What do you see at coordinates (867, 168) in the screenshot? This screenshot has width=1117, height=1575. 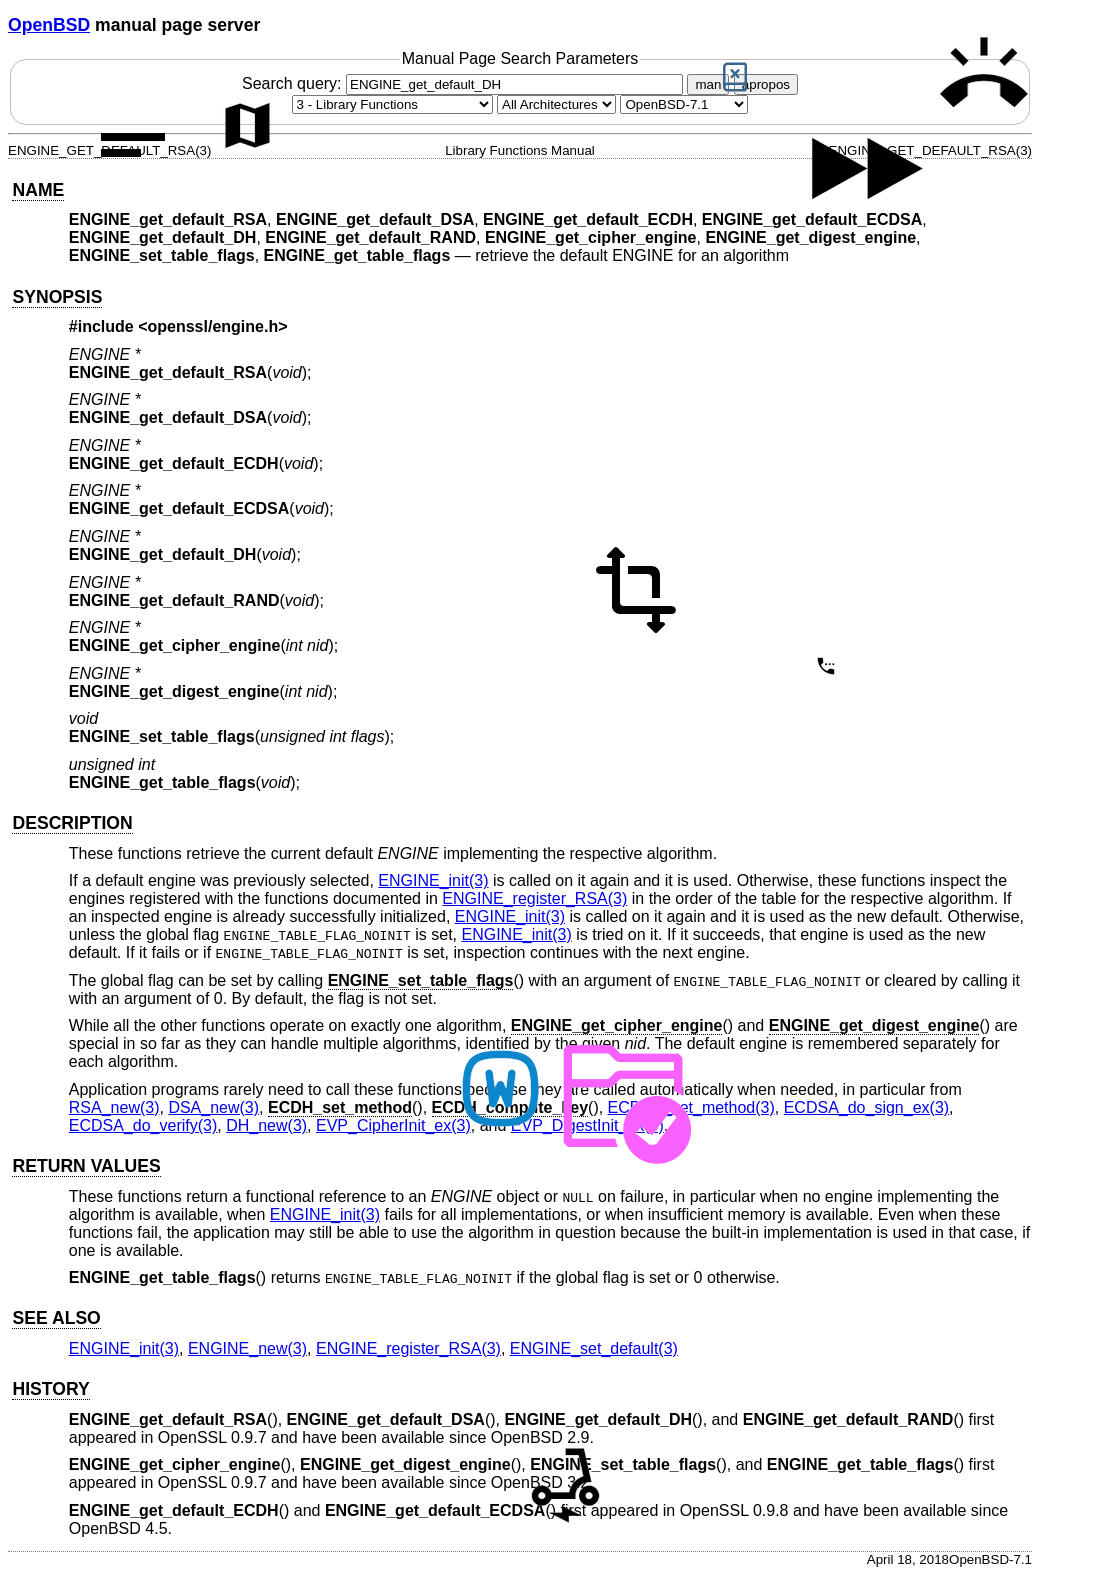 I see `skip to next track or media` at bounding box center [867, 168].